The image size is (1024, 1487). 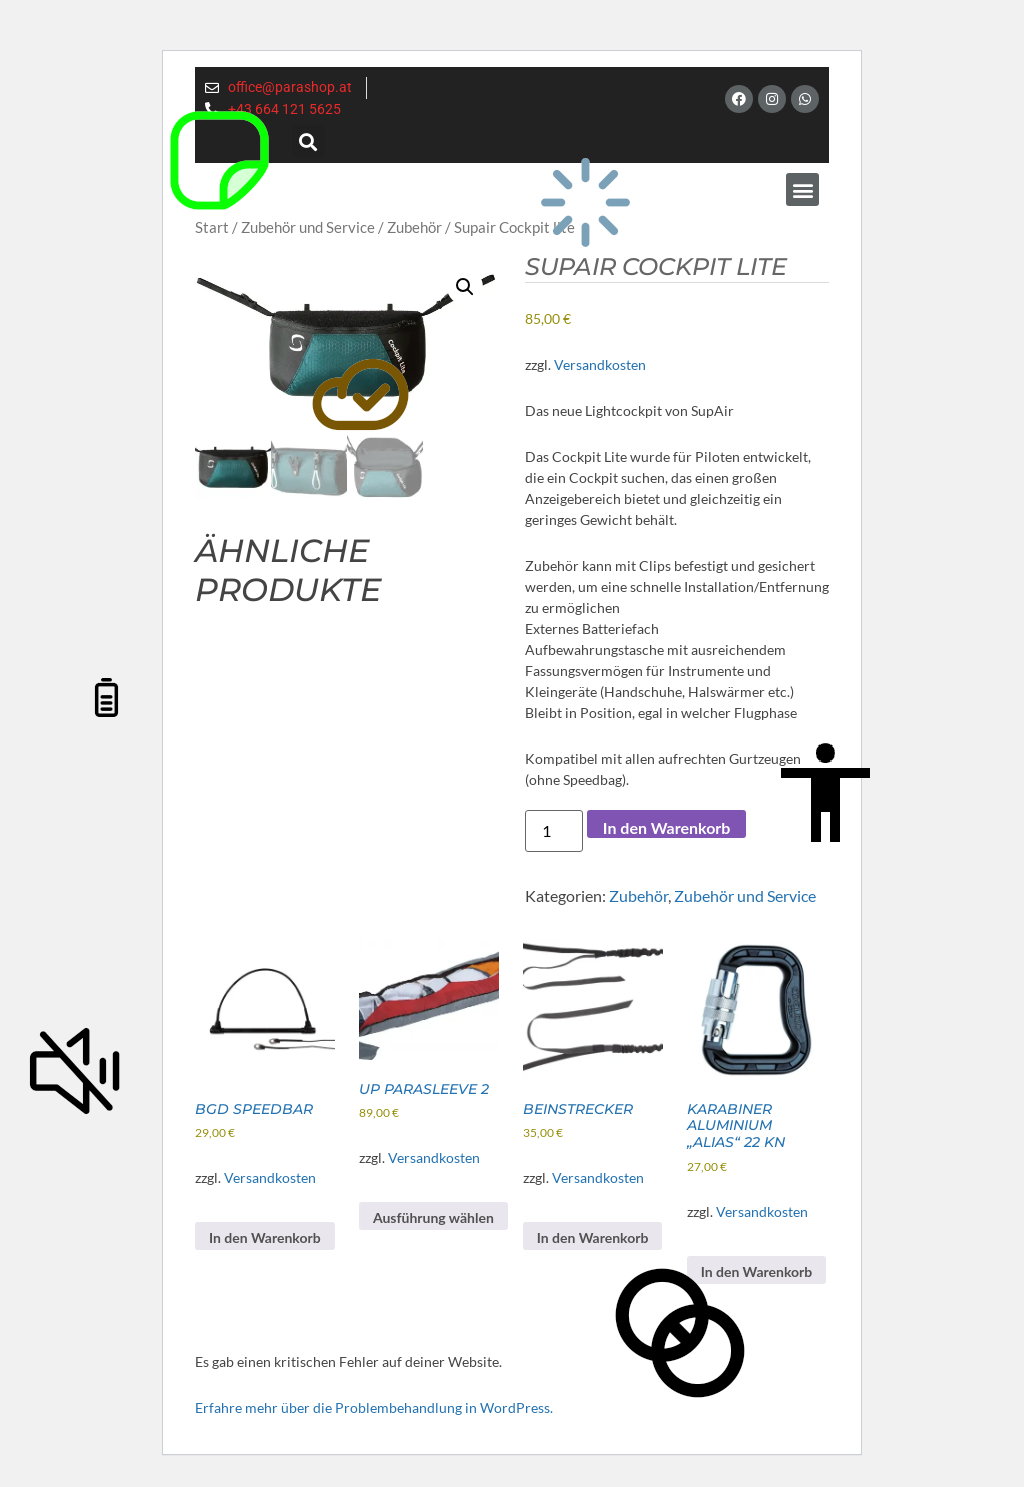 What do you see at coordinates (585, 202) in the screenshot?
I see `content is loading` at bounding box center [585, 202].